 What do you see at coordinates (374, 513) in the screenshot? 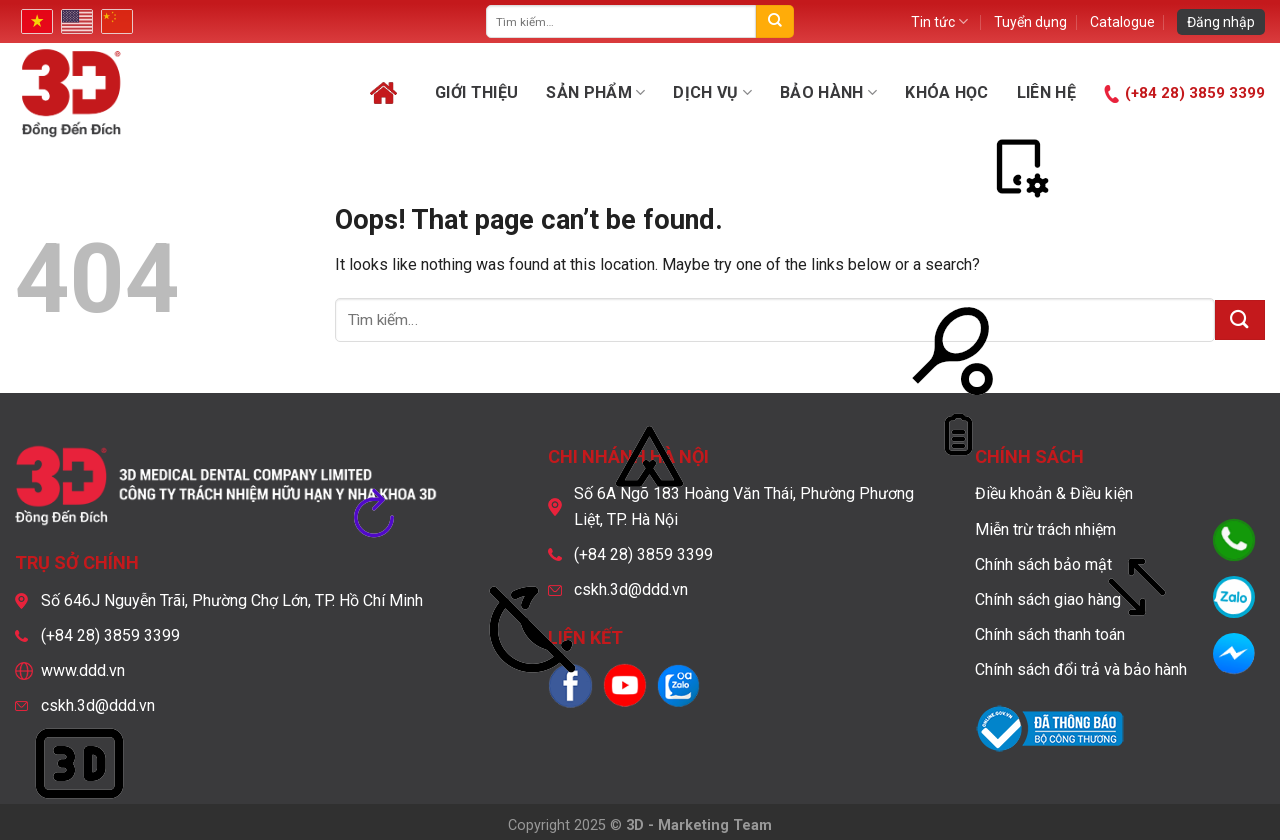
I see `refresh the current page or content` at bounding box center [374, 513].